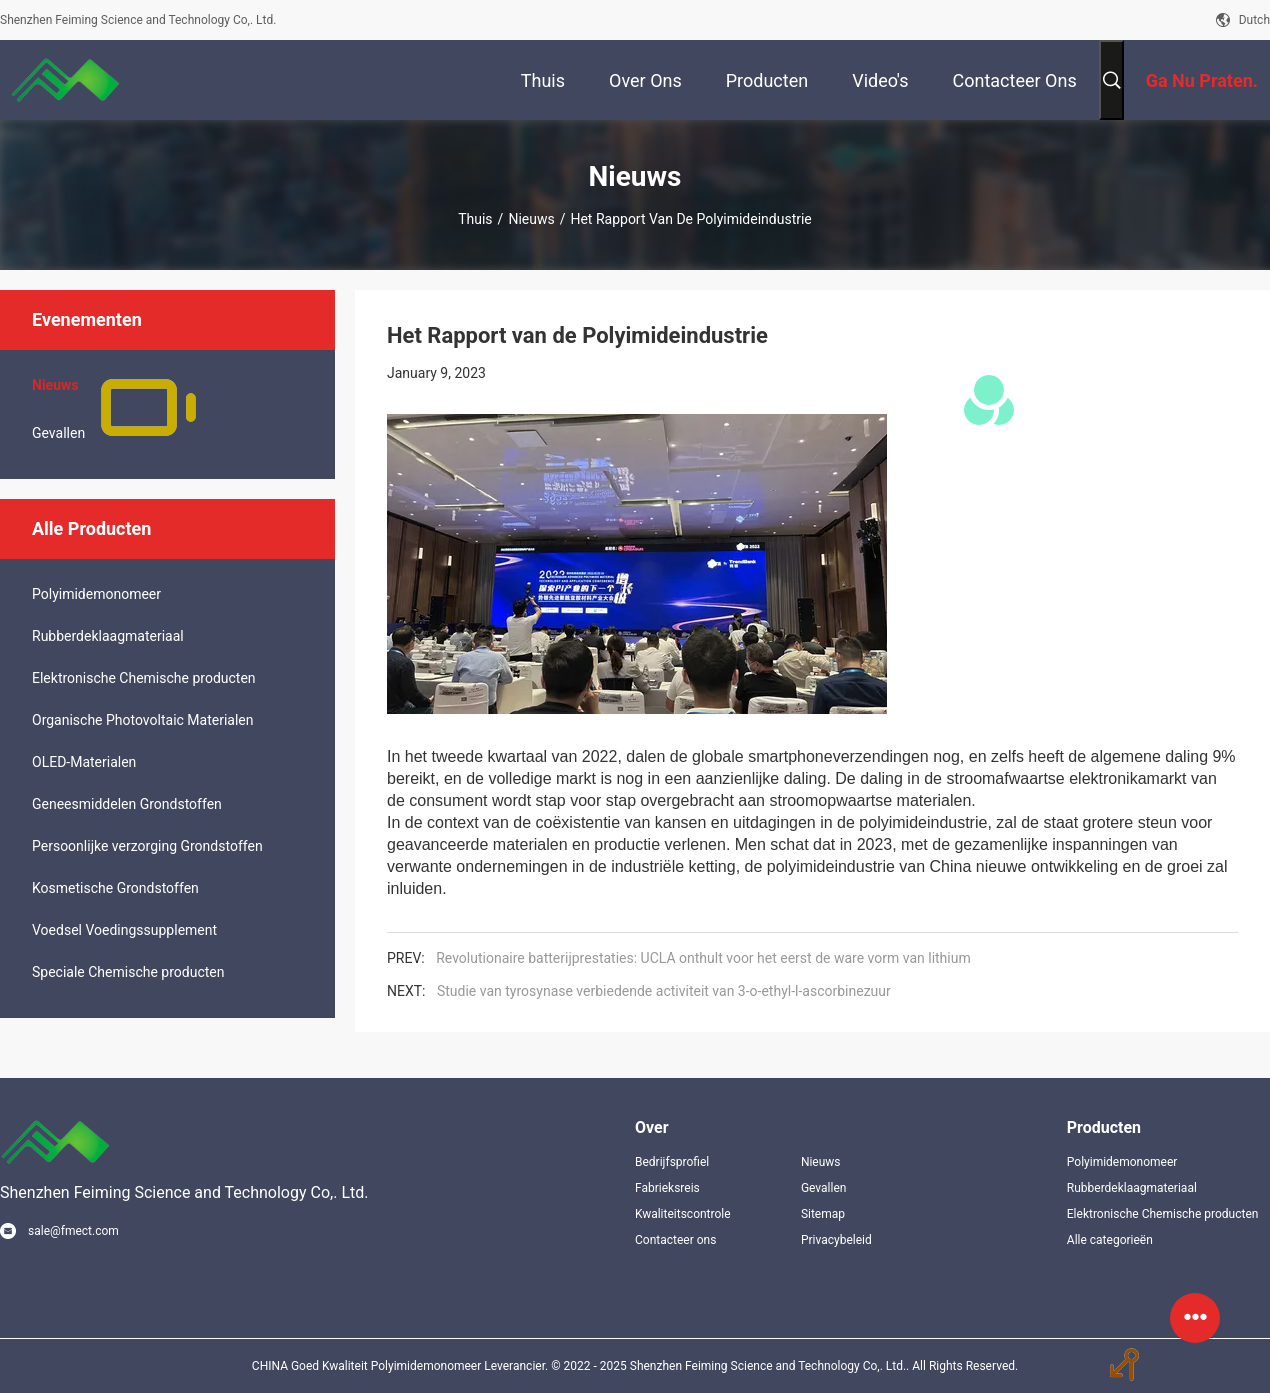 The width and height of the screenshot is (1270, 1393). Describe the element at coordinates (1124, 1364) in the screenshot. I see `take the first left exit at the roundabout` at that location.